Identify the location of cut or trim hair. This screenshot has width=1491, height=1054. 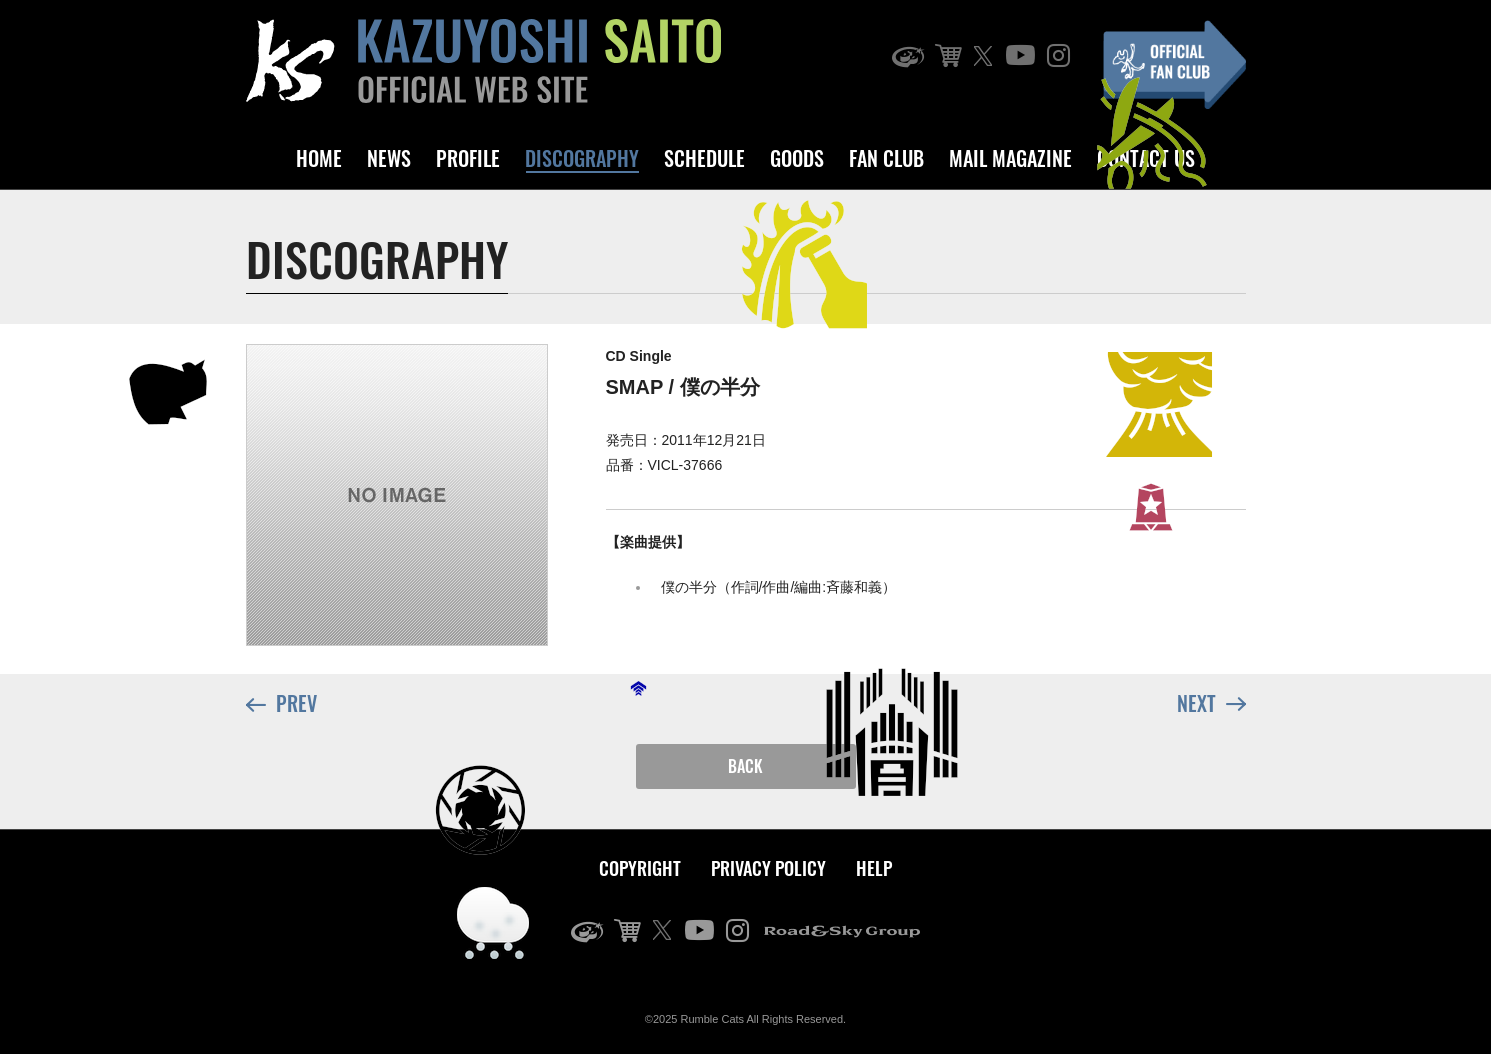
(1153, 132).